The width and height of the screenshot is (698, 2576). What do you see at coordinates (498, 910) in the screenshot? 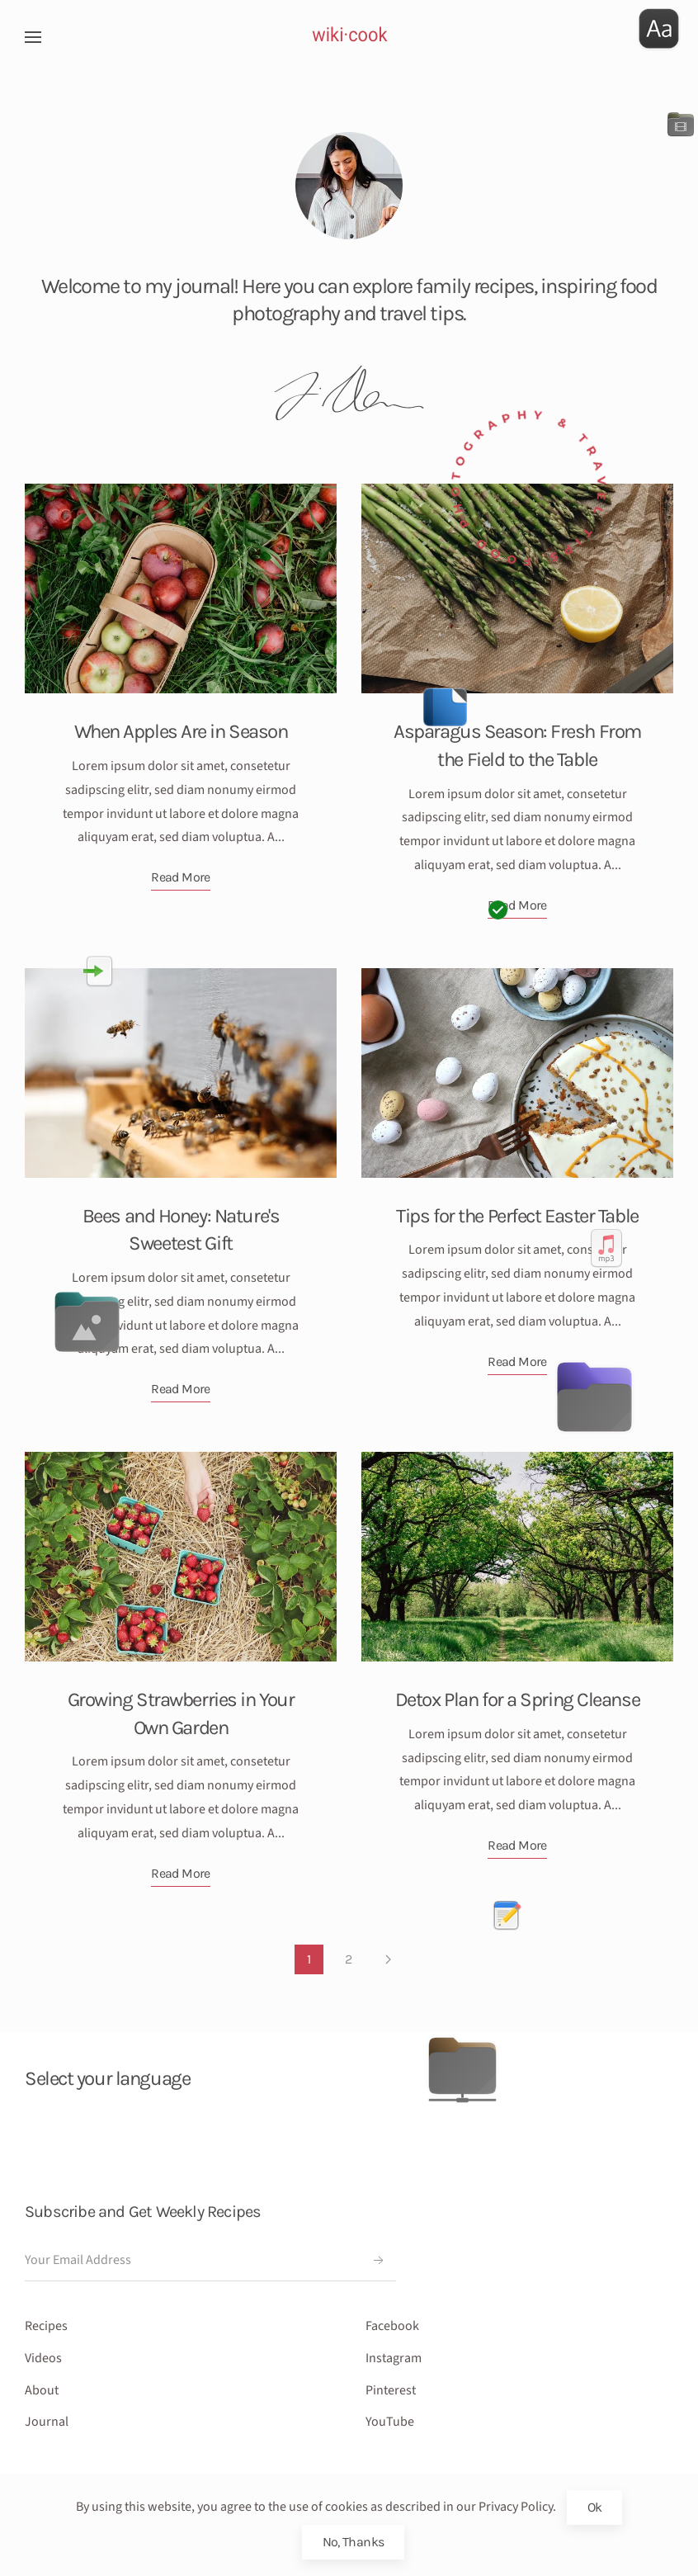
I see `confirm or approve an action` at bounding box center [498, 910].